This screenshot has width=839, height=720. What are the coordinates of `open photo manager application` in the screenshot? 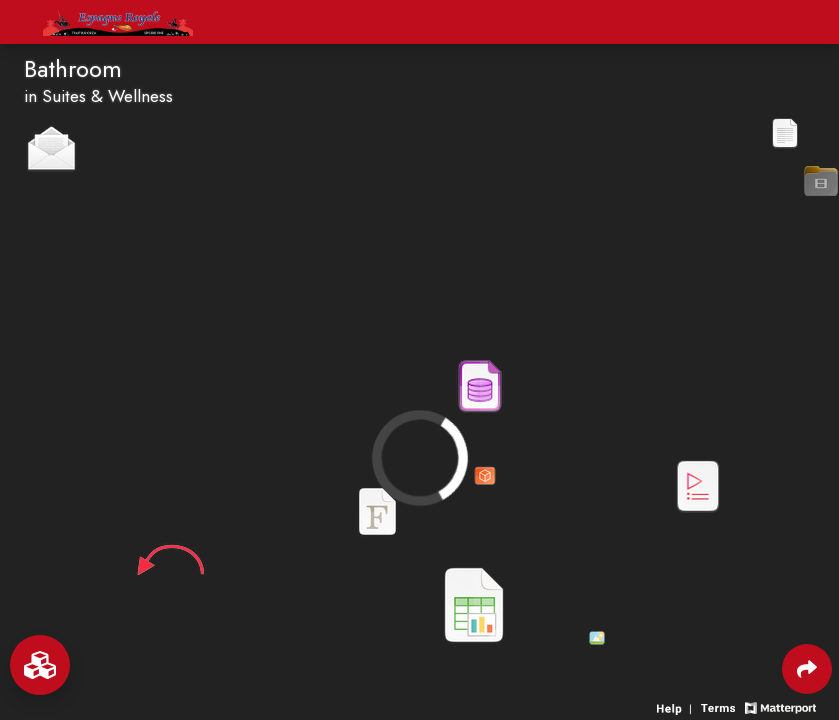 It's located at (597, 638).